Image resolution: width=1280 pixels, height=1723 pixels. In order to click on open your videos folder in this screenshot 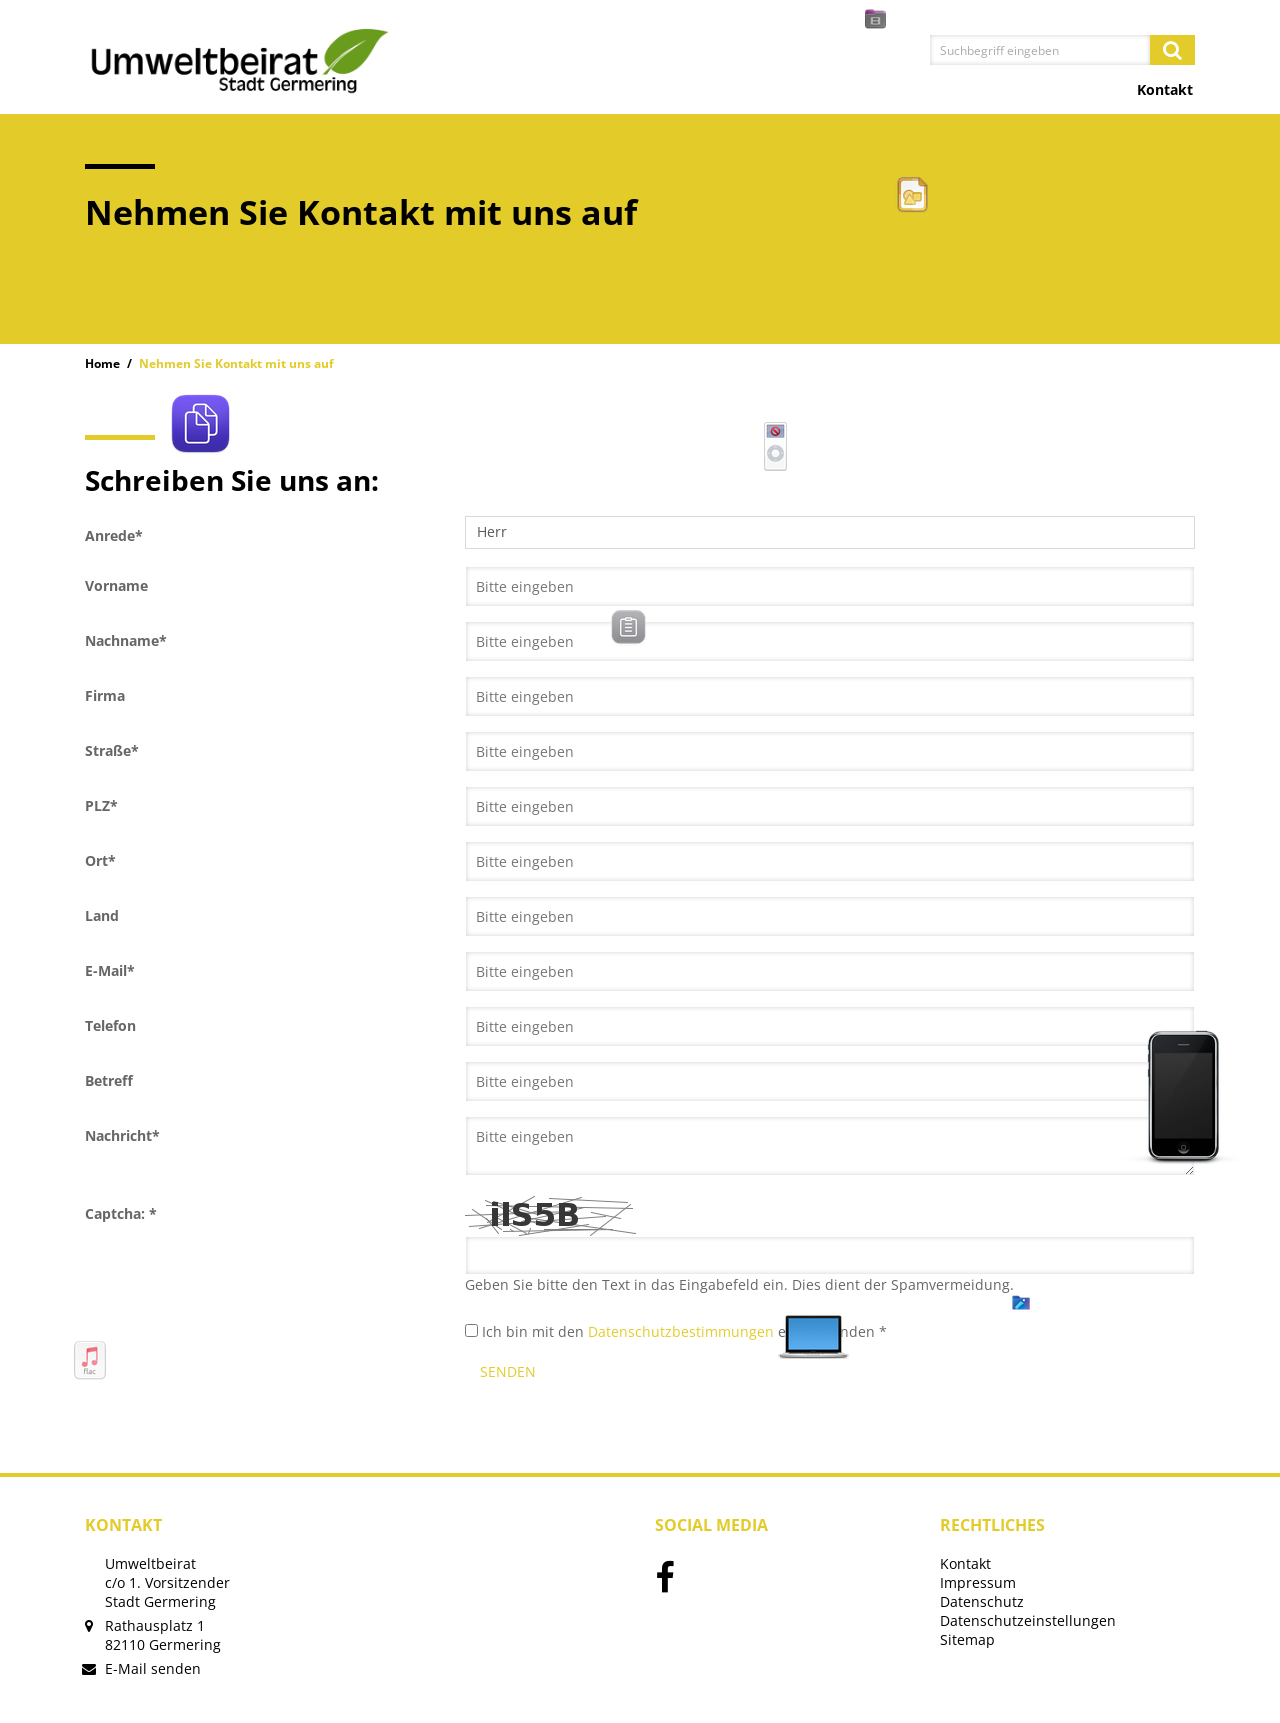, I will do `click(875, 18)`.